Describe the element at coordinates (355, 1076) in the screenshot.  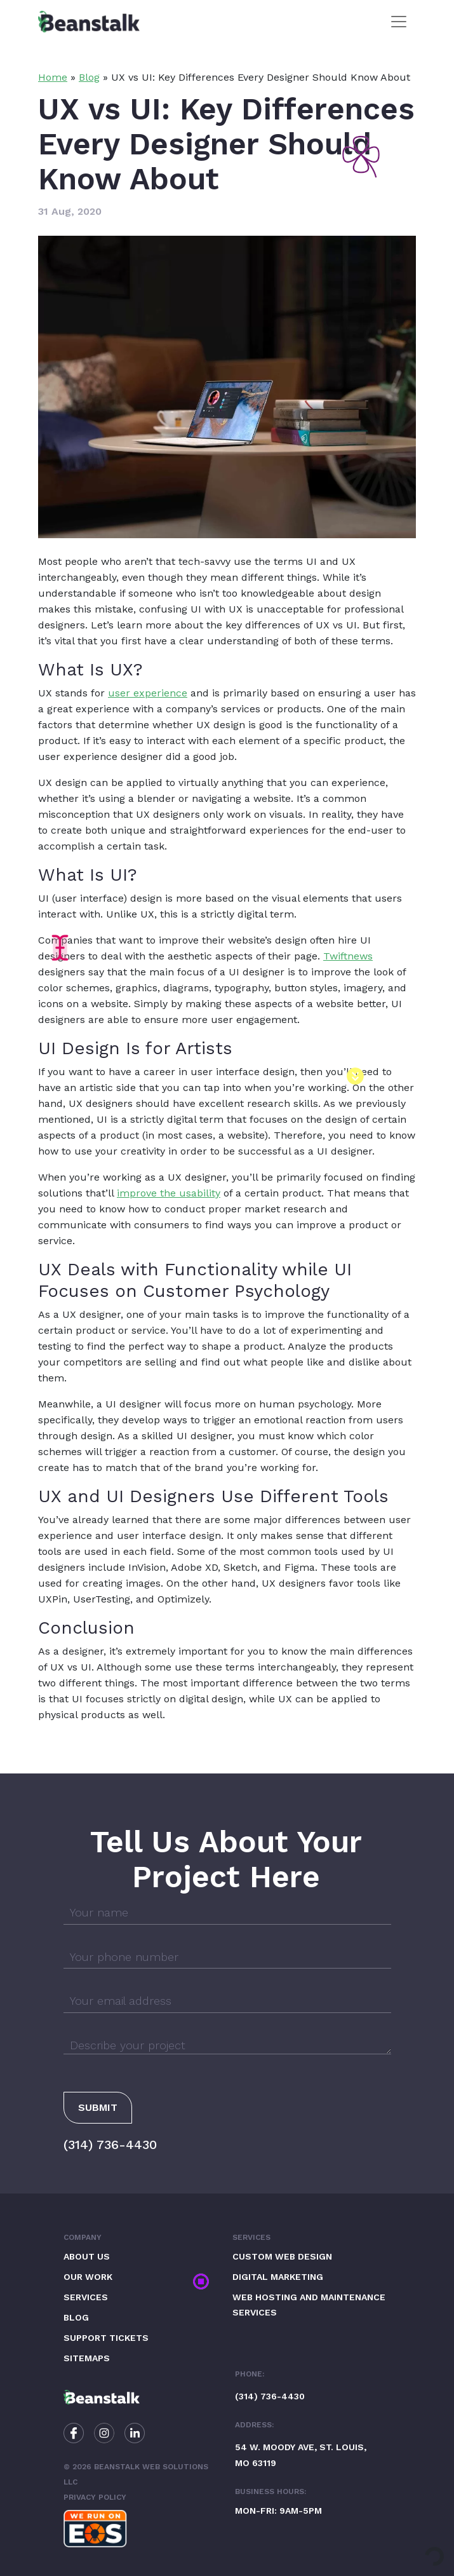
I see `expand all content below` at that location.